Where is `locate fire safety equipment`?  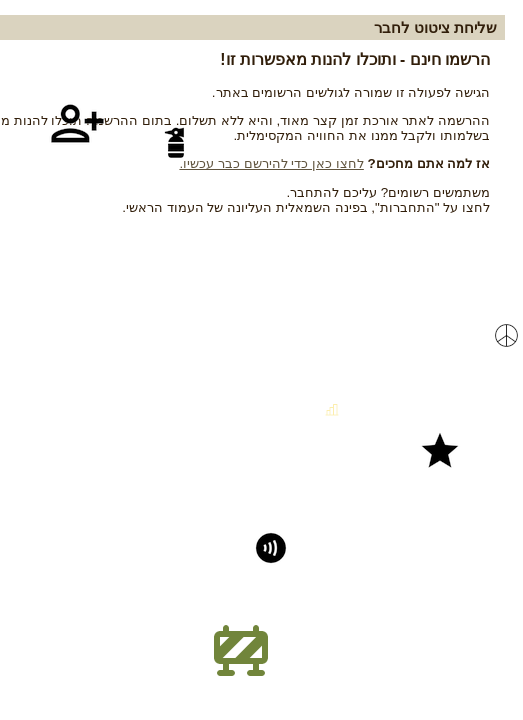 locate fire safety equipment is located at coordinates (176, 142).